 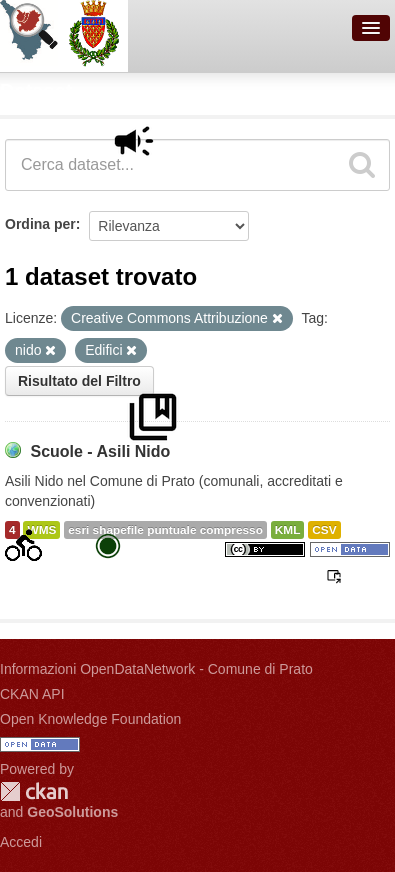 What do you see at coordinates (153, 417) in the screenshot?
I see `access your bookmarked collections` at bounding box center [153, 417].